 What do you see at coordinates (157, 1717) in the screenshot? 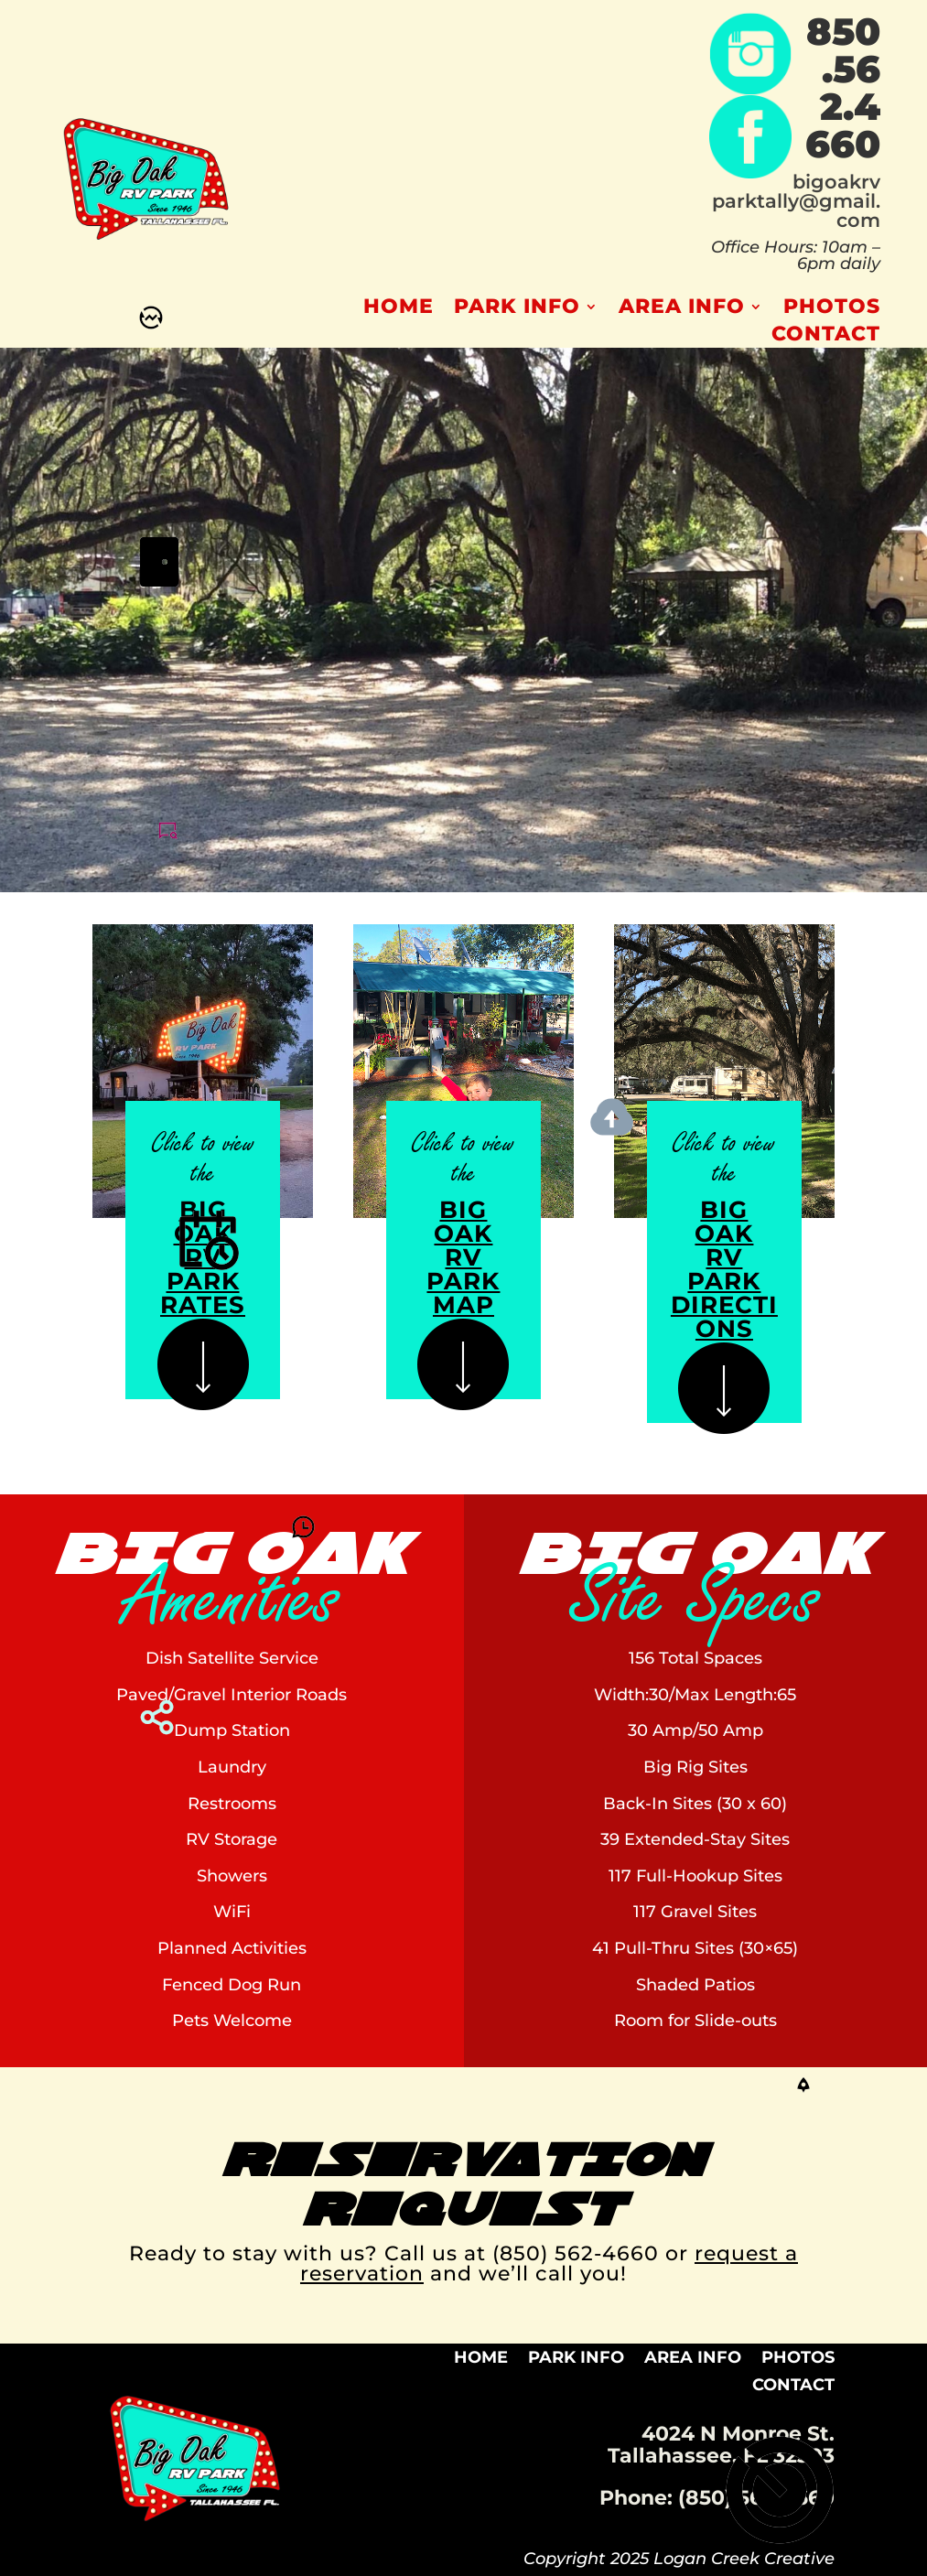
I see `share this content` at bounding box center [157, 1717].